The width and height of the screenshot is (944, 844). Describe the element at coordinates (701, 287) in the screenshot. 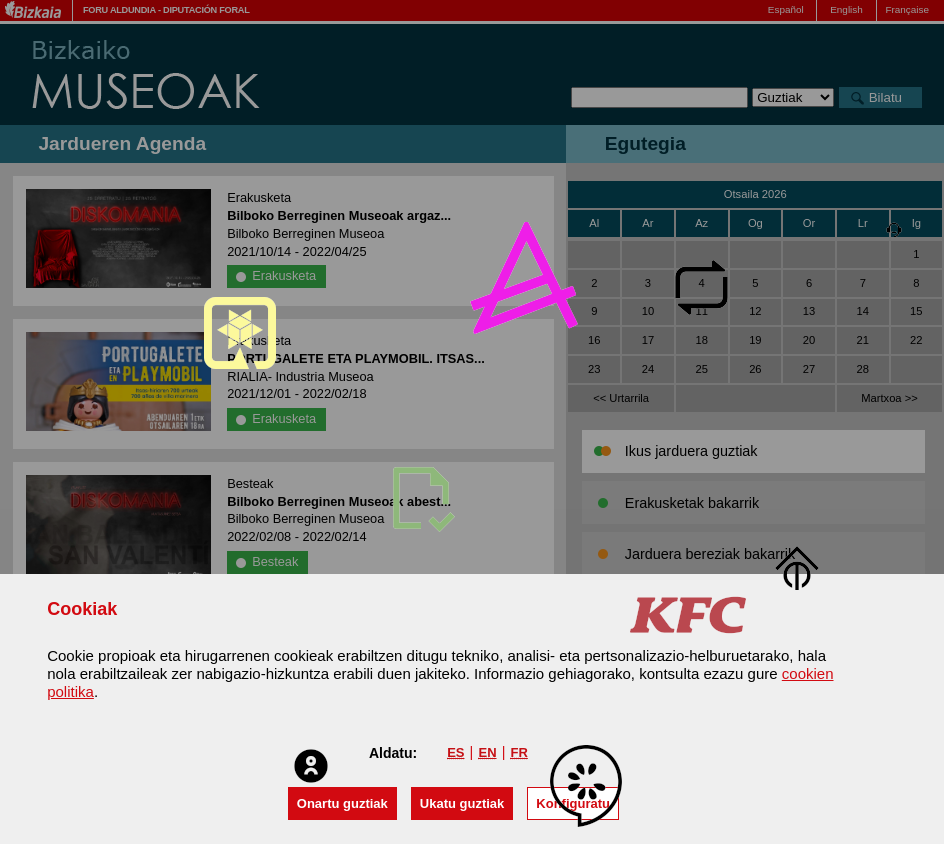

I see `enable repeat or loop playback` at that location.